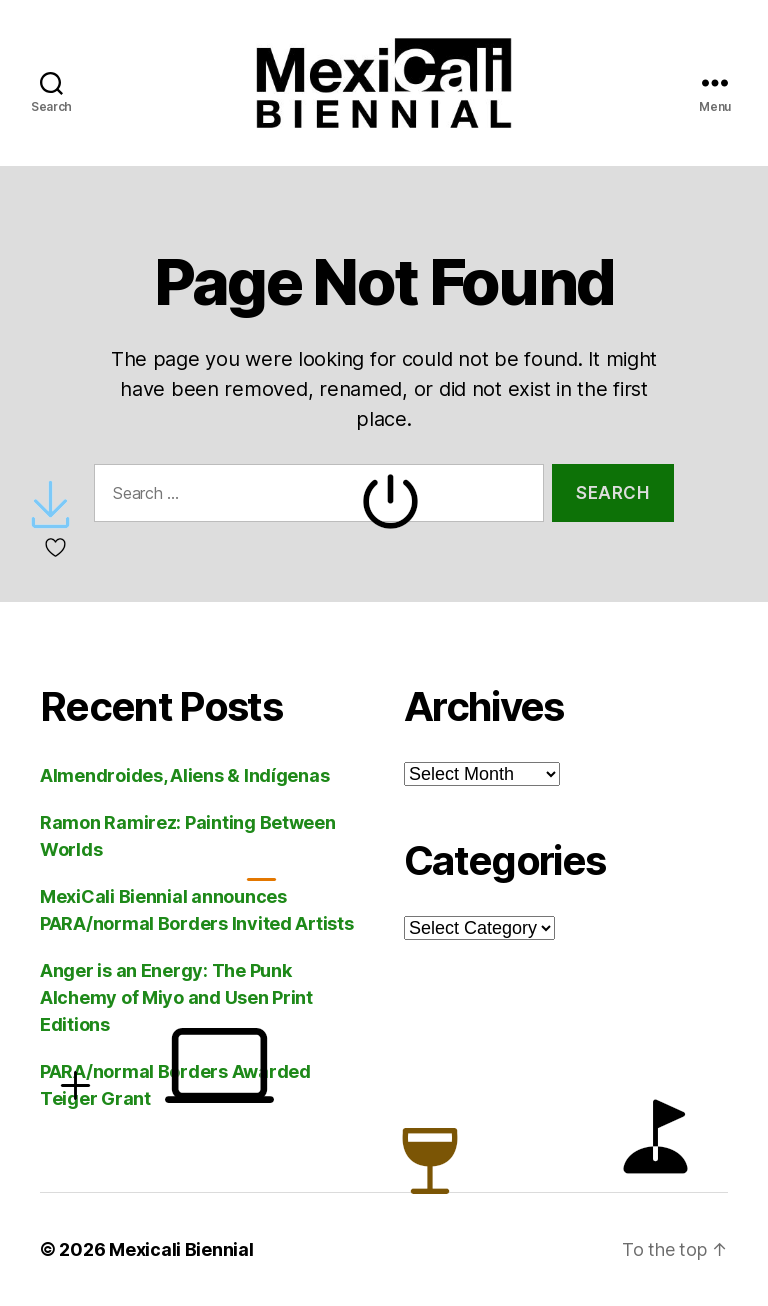 The height and width of the screenshot is (1306, 768). What do you see at coordinates (50, 504) in the screenshot?
I see `download a file or content` at bounding box center [50, 504].